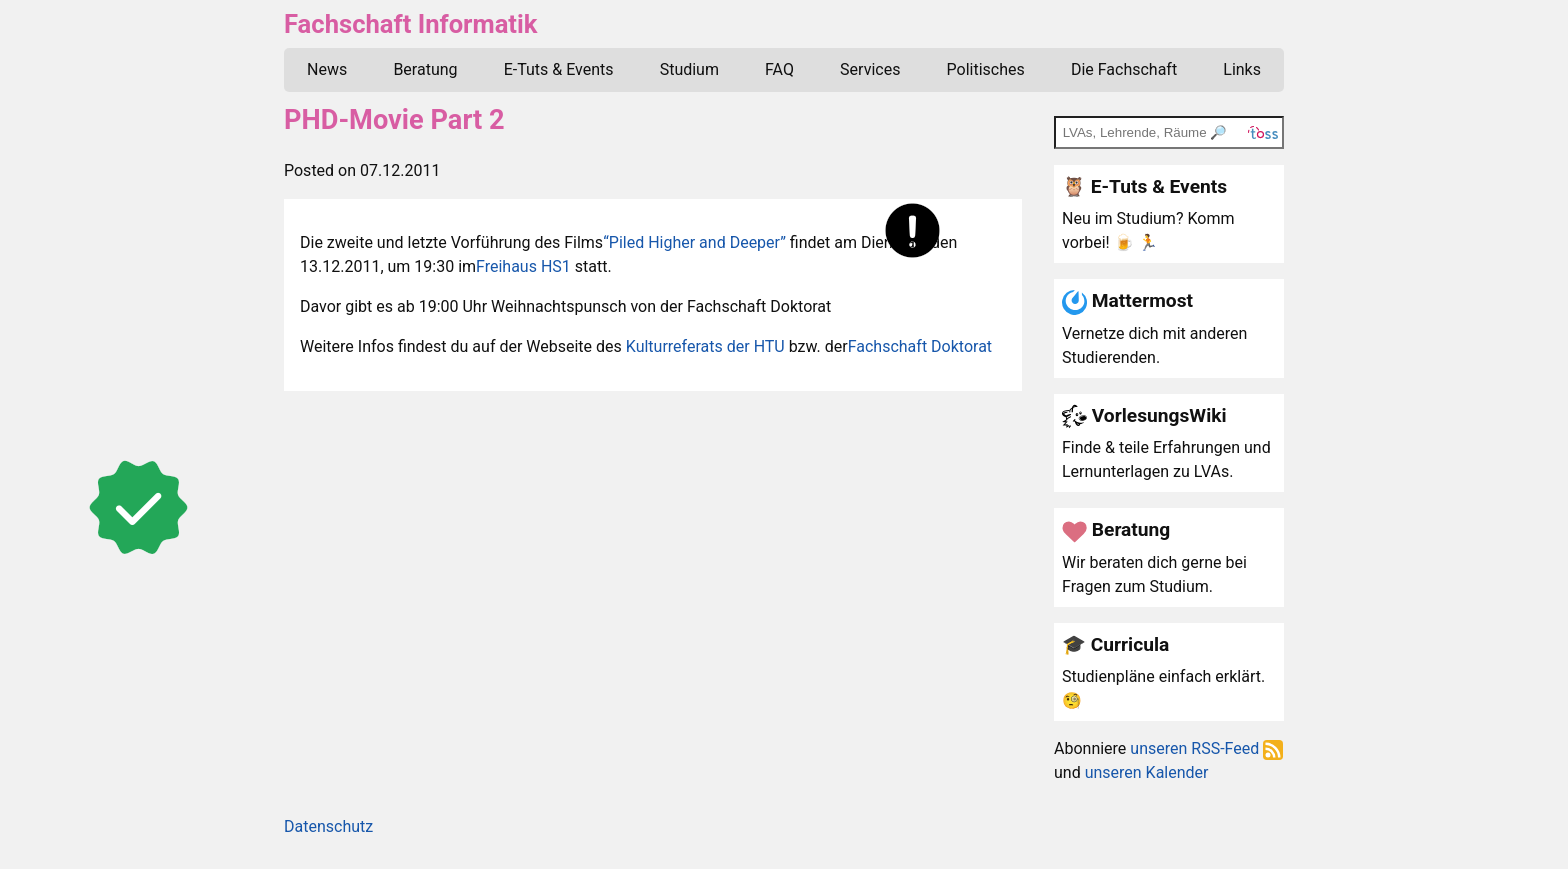 Image resolution: width=1568 pixels, height=869 pixels. What do you see at coordinates (912, 230) in the screenshot?
I see `indicates an error or problem has occurred` at bounding box center [912, 230].